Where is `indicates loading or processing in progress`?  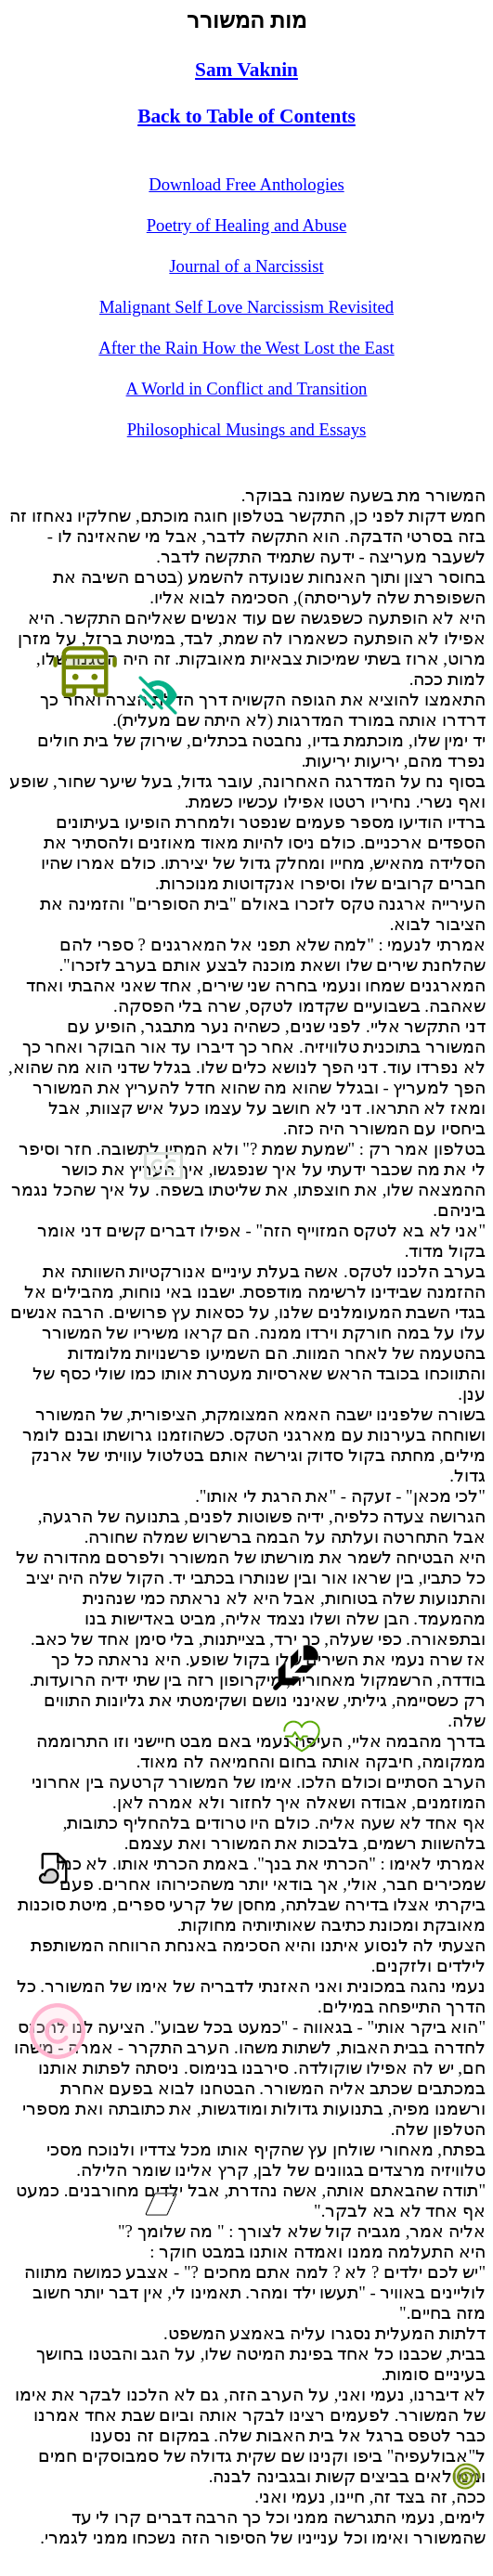 indicates loading or processing in progress is located at coordinates (465, 2476).